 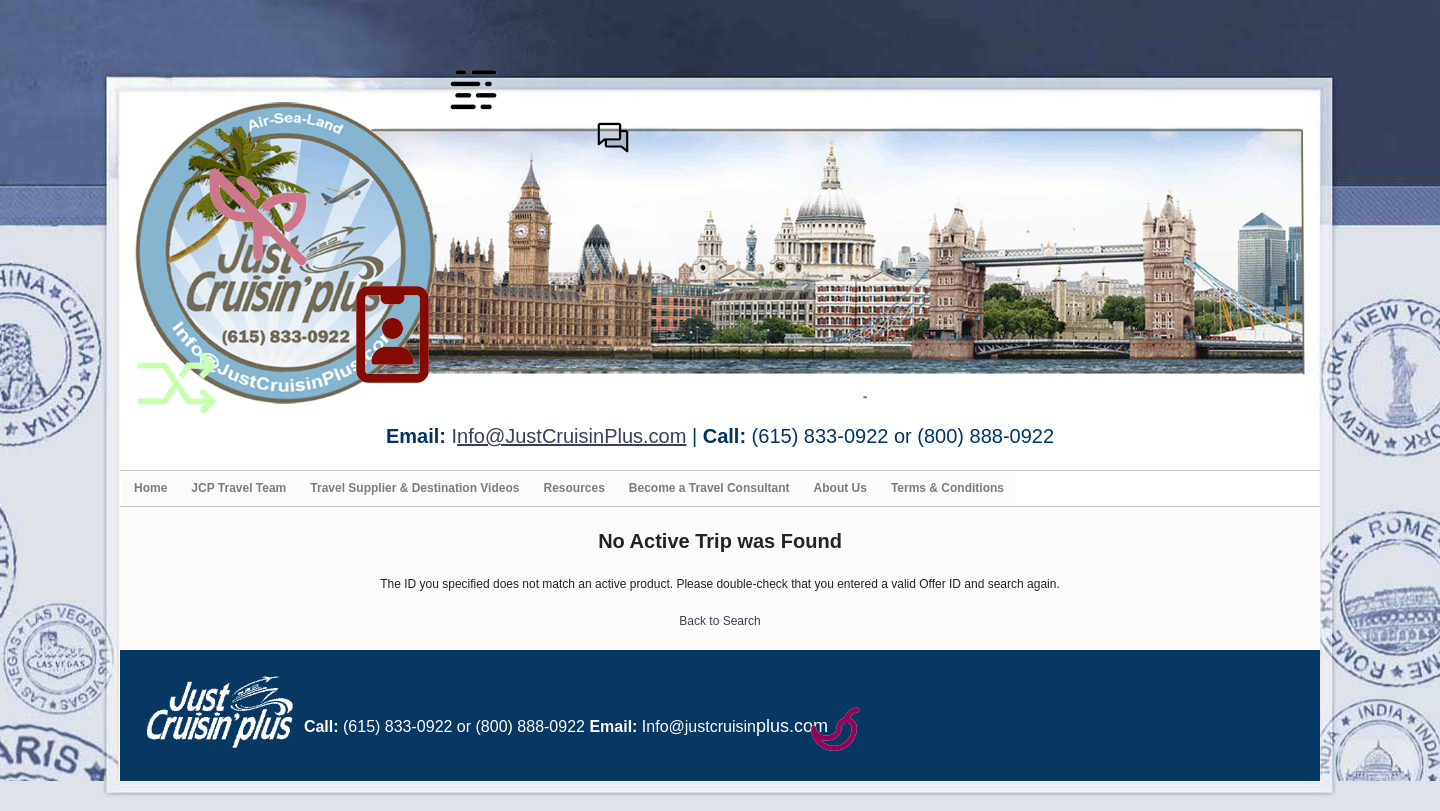 What do you see at coordinates (836, 730) in the screenshot?
I see `indicates spicy food or heat level` at bounding box center [836, 730].